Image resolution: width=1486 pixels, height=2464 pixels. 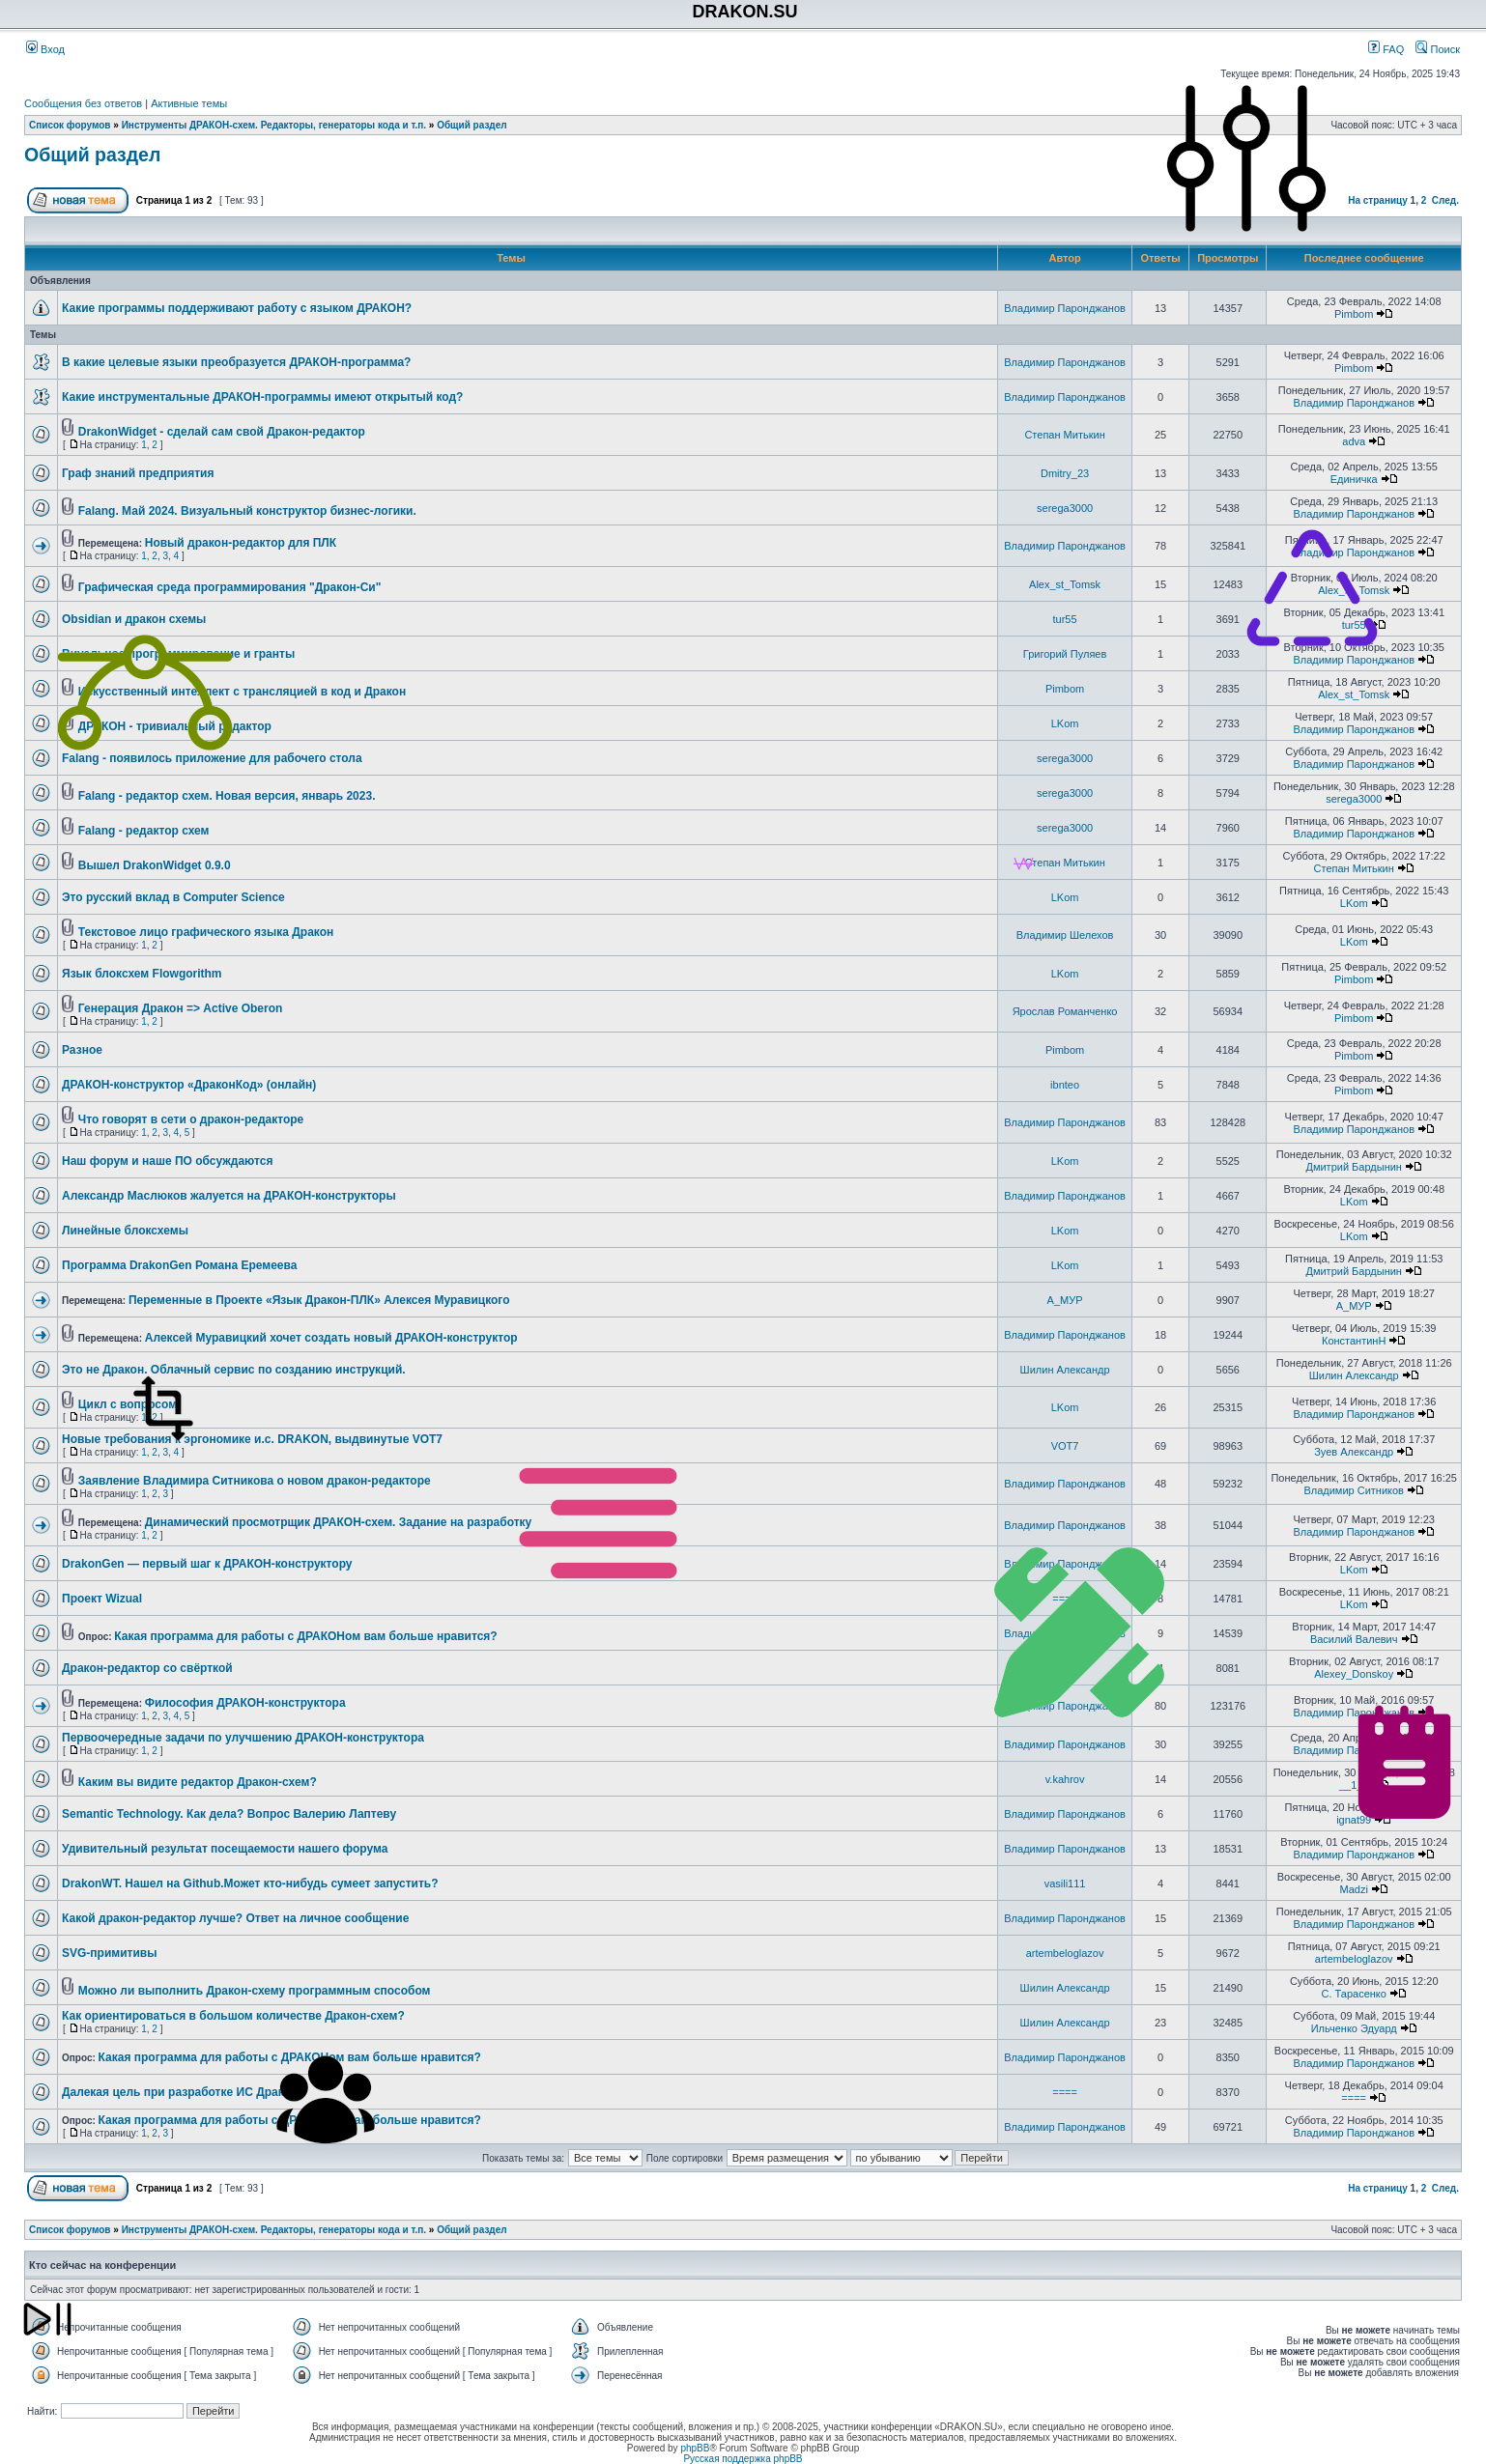 What do you see at coordinates (326, 2098) in the screenshot?
I see `view group members or team` at bounding box center [326, 2098].